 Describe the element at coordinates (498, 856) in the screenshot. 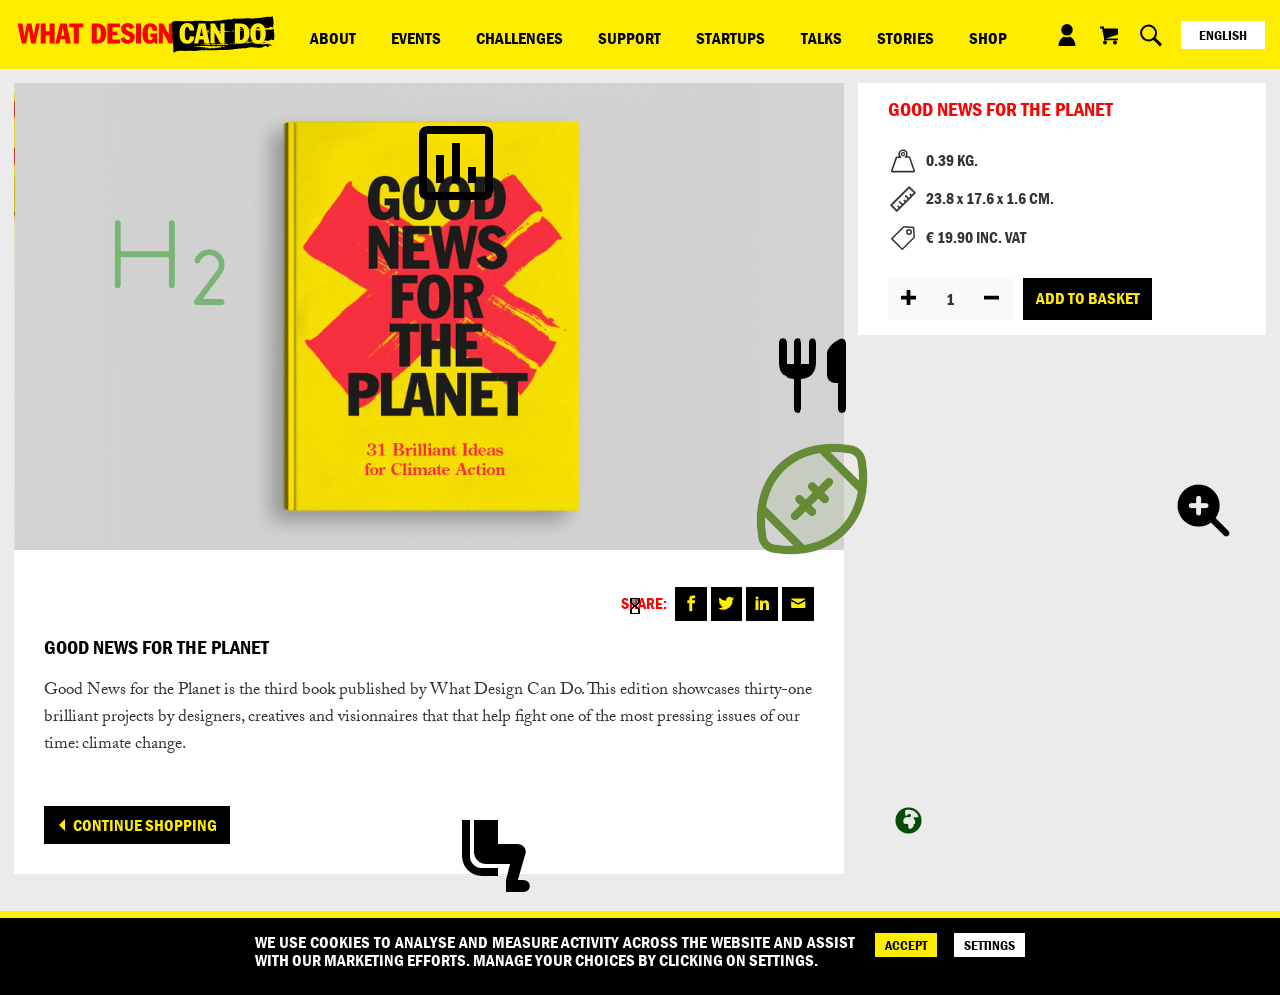

I see `indicates reduced legroom seating option` at that location.